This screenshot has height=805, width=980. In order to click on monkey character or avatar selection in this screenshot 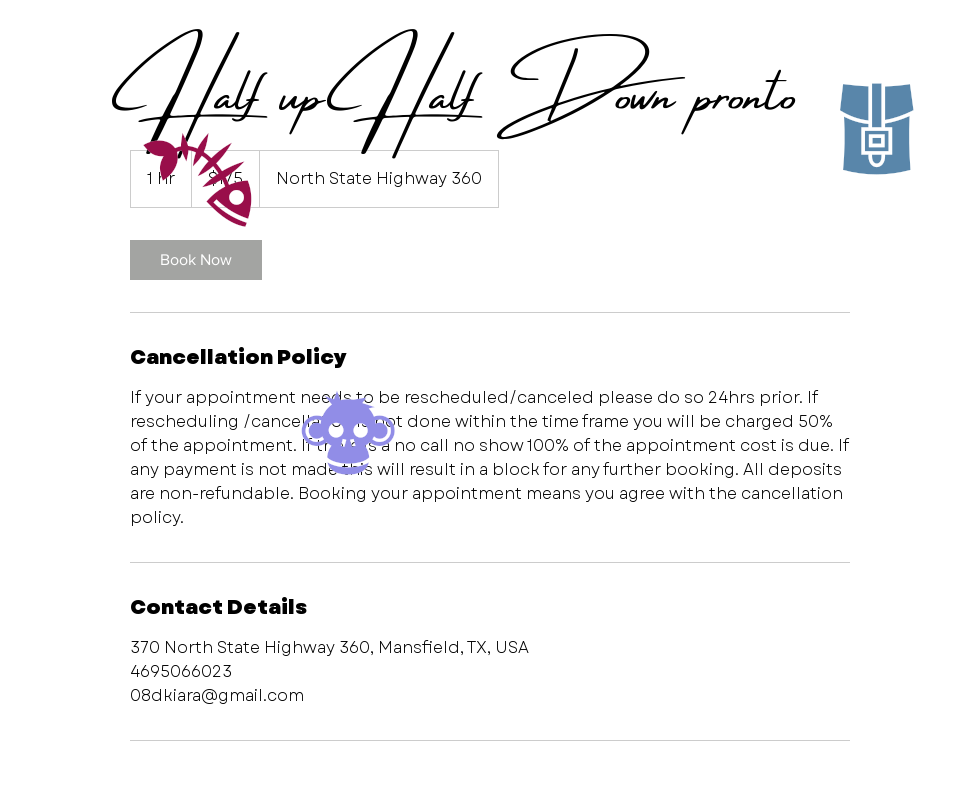, I will do `click(348, 437)`.